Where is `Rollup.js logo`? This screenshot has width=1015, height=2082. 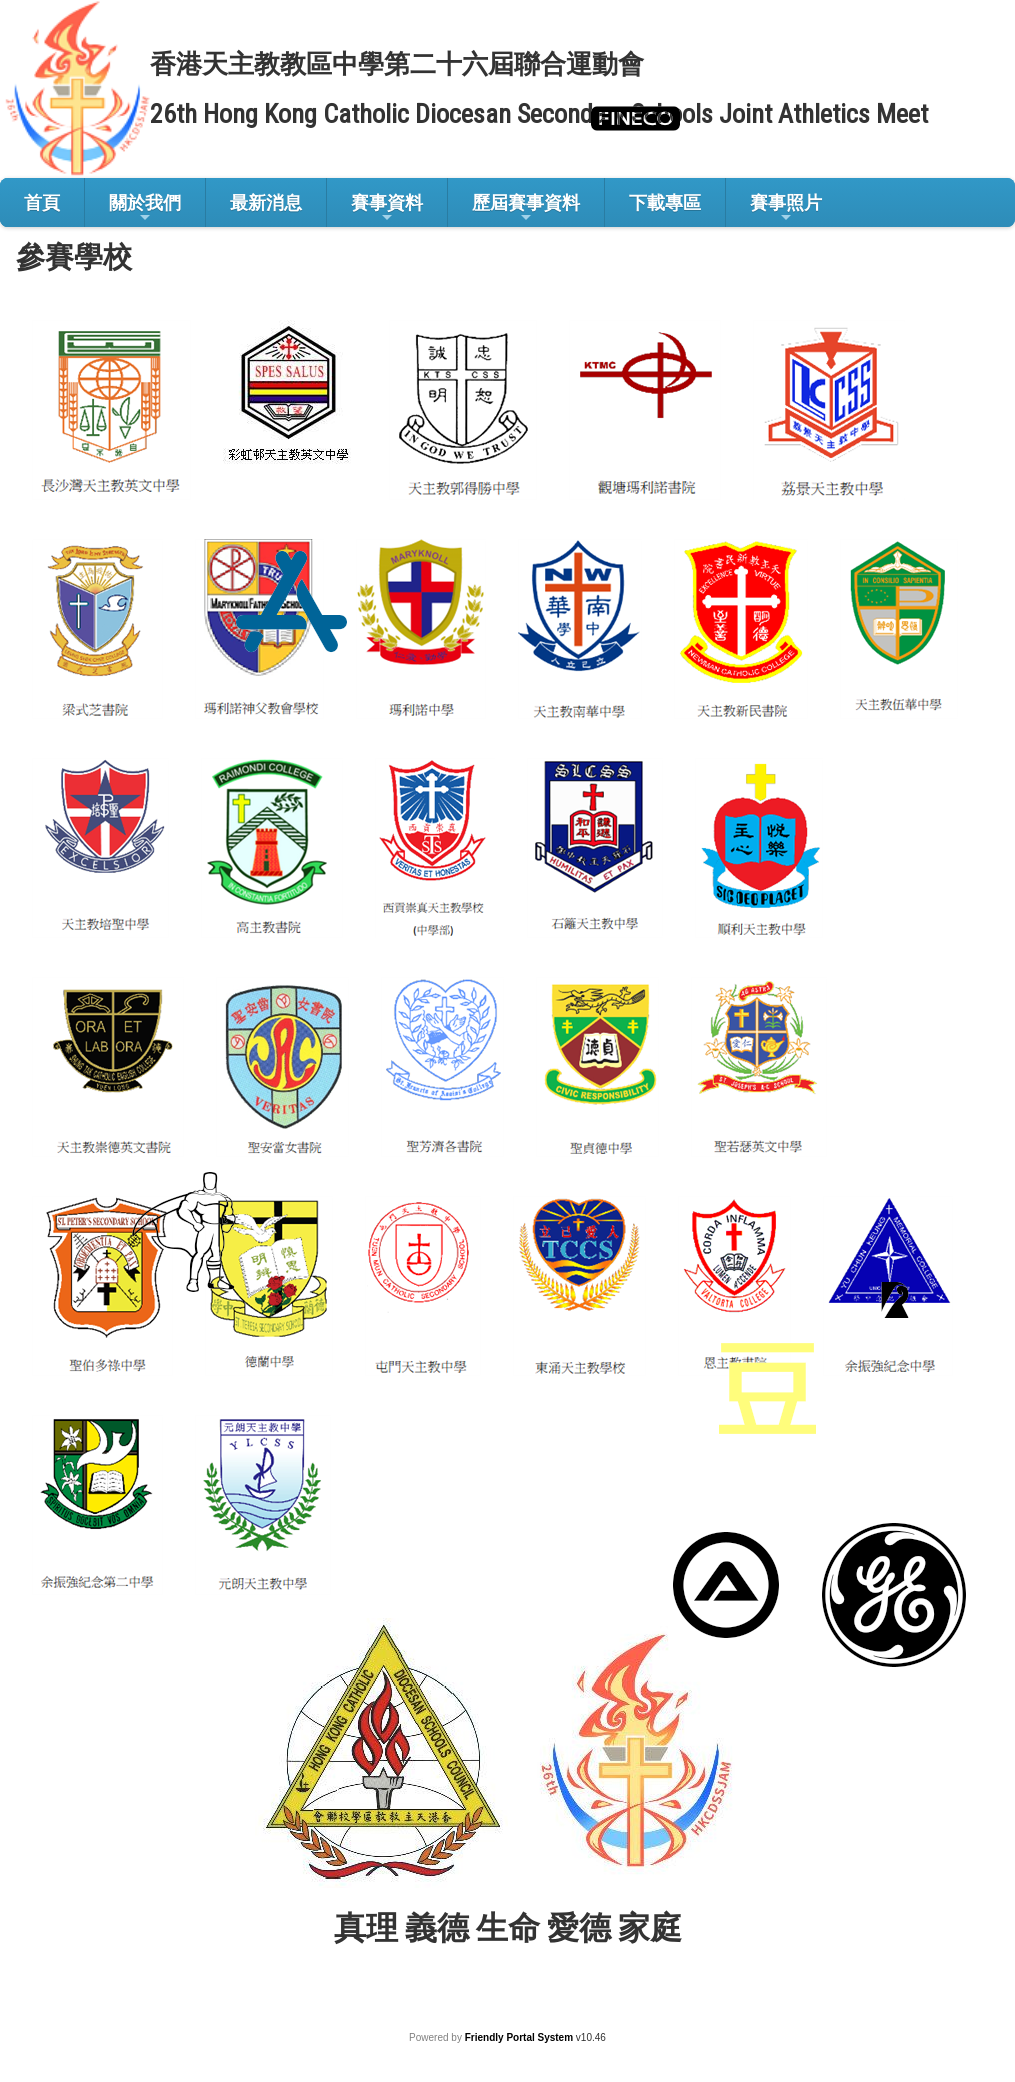
Rollup.js logo is located at coordinates (895, 1300).